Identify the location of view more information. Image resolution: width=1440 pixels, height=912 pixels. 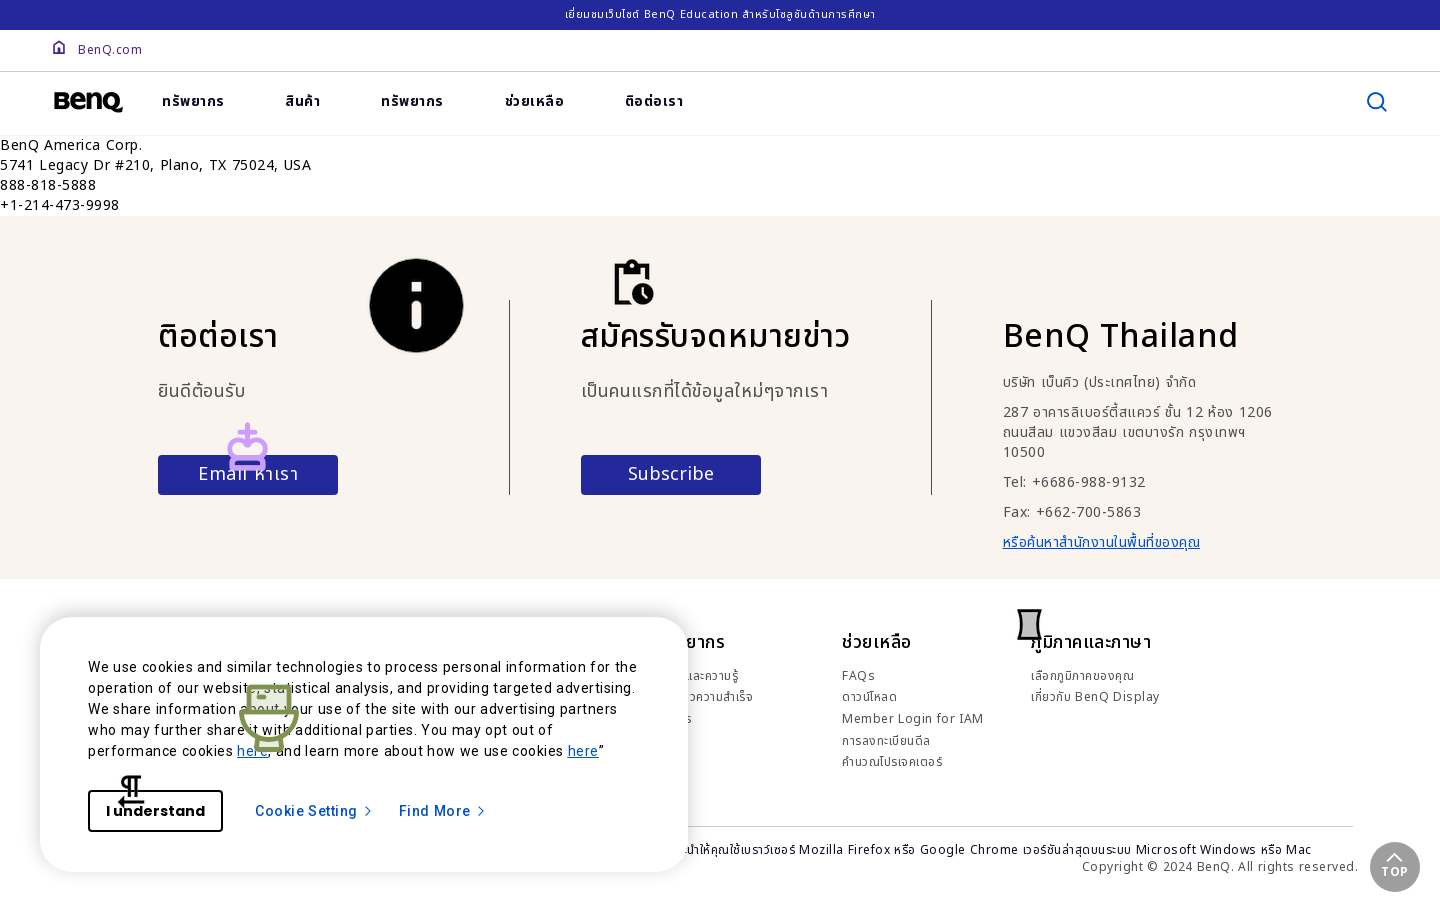
(416, 305).